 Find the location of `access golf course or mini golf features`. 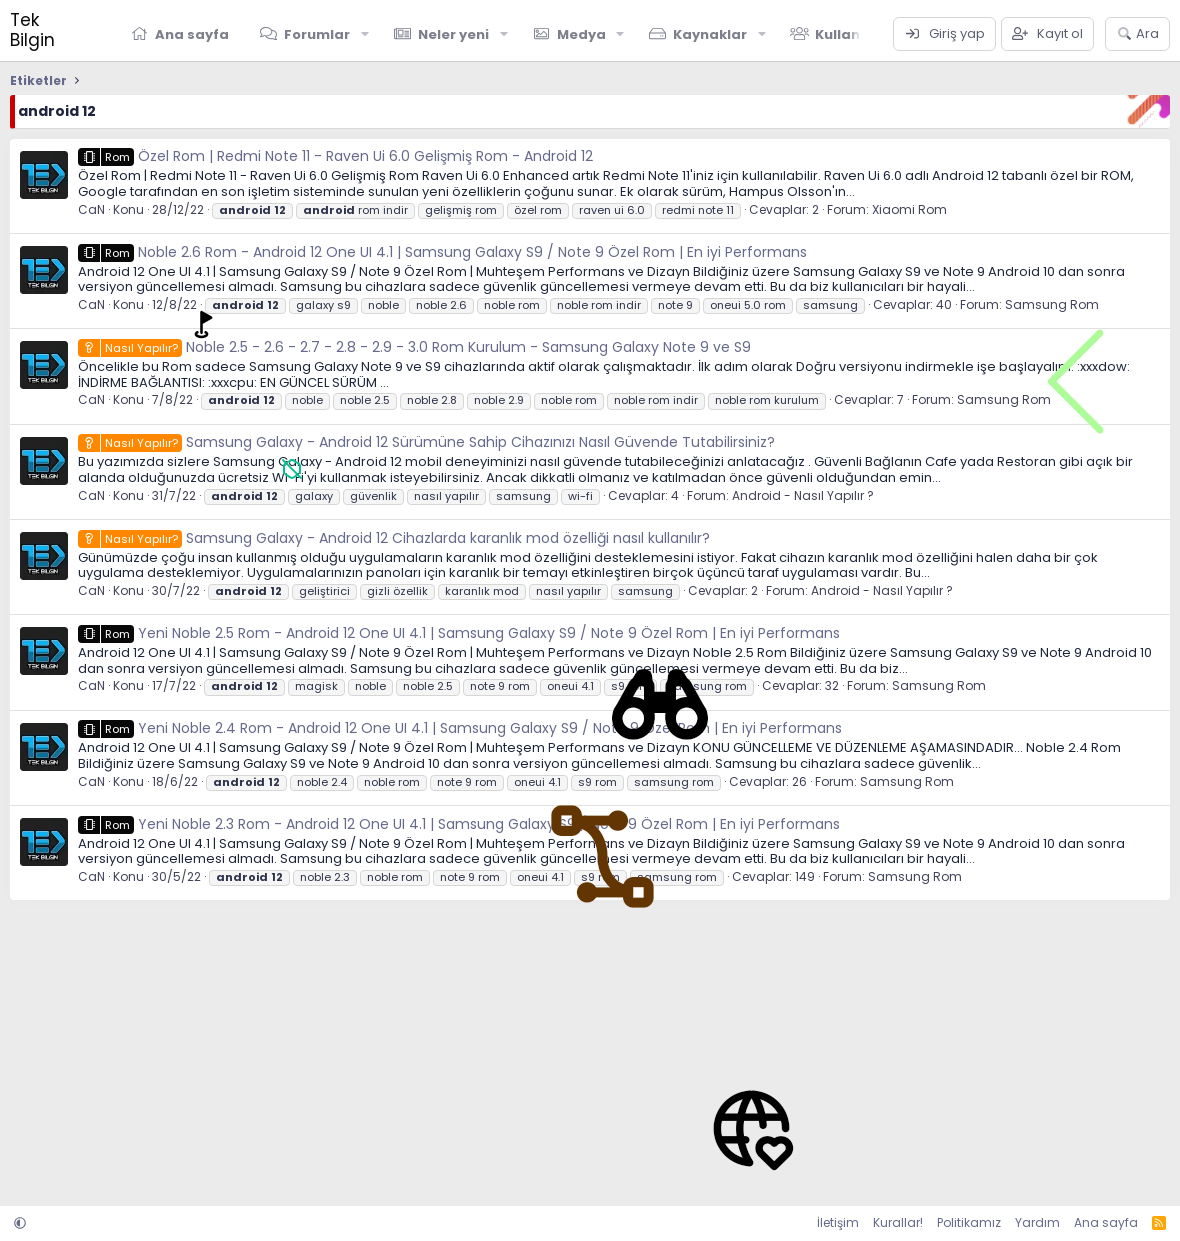

access golf course or mini golf features is located at coordinates (201, 324).